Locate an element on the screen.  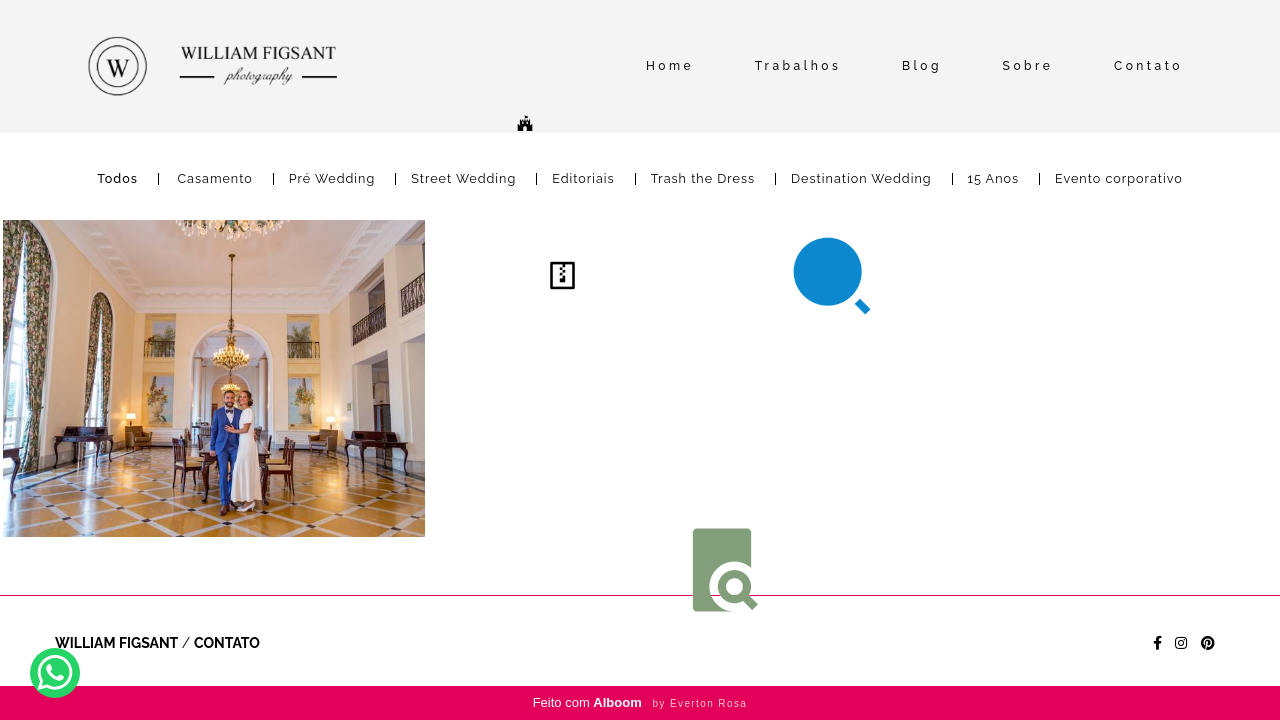
fort awesome brand logo is located at coordinates (525, 123).